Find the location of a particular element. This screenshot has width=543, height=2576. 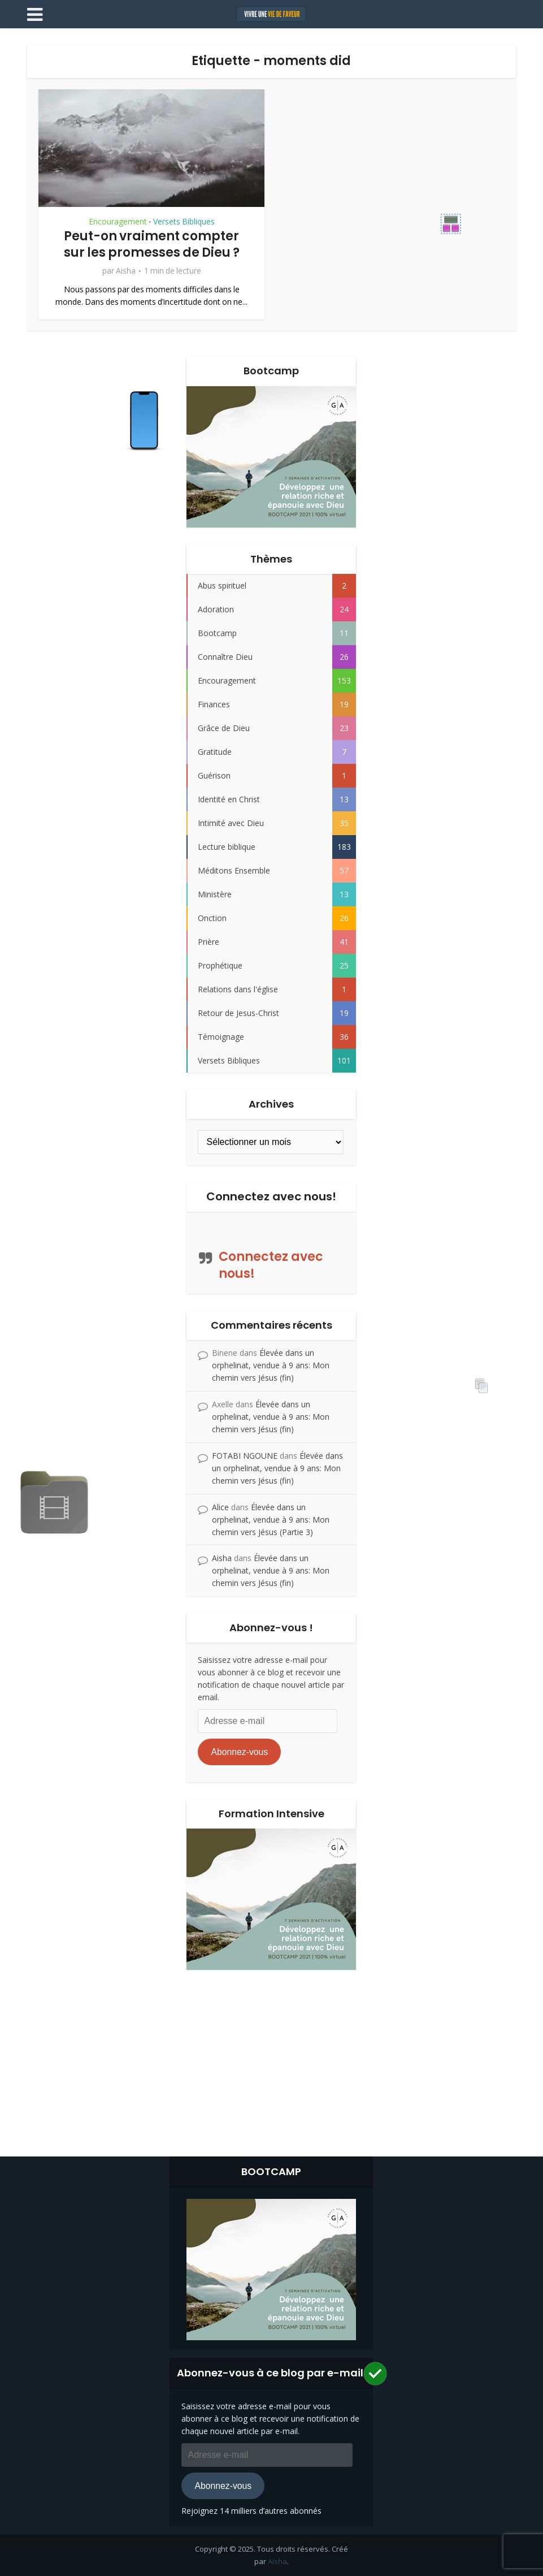

iPhone 13 Pro device icon is located at coordinates (144, 421).